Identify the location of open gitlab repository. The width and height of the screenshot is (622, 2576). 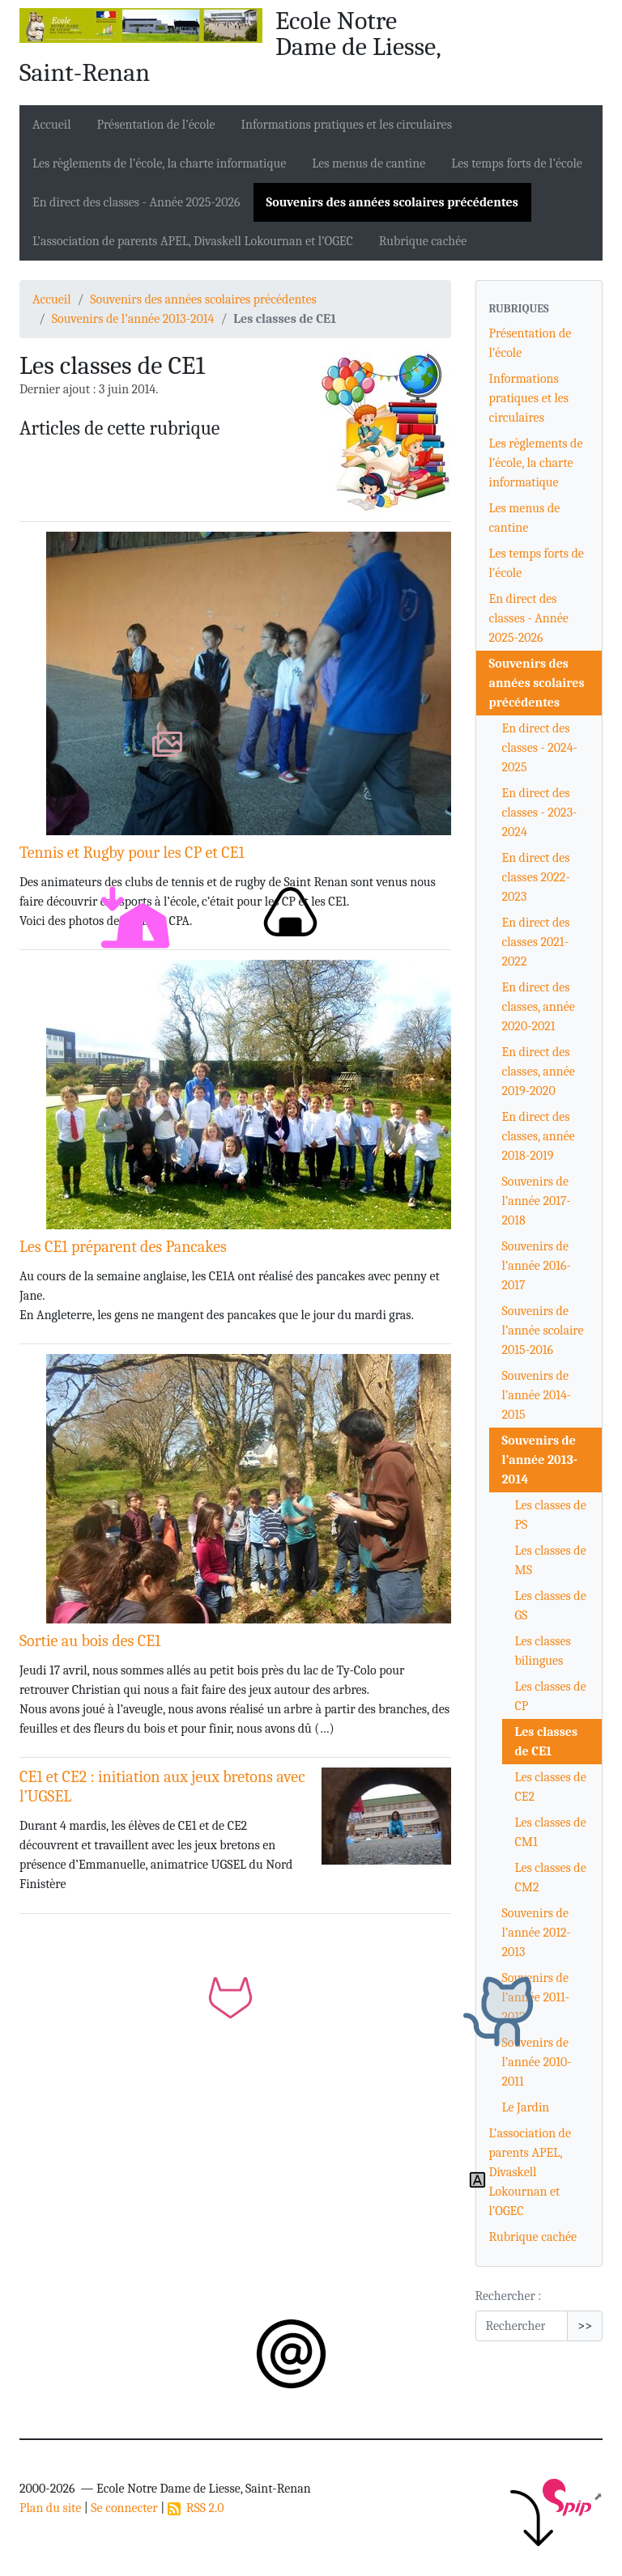
(230, 1997).